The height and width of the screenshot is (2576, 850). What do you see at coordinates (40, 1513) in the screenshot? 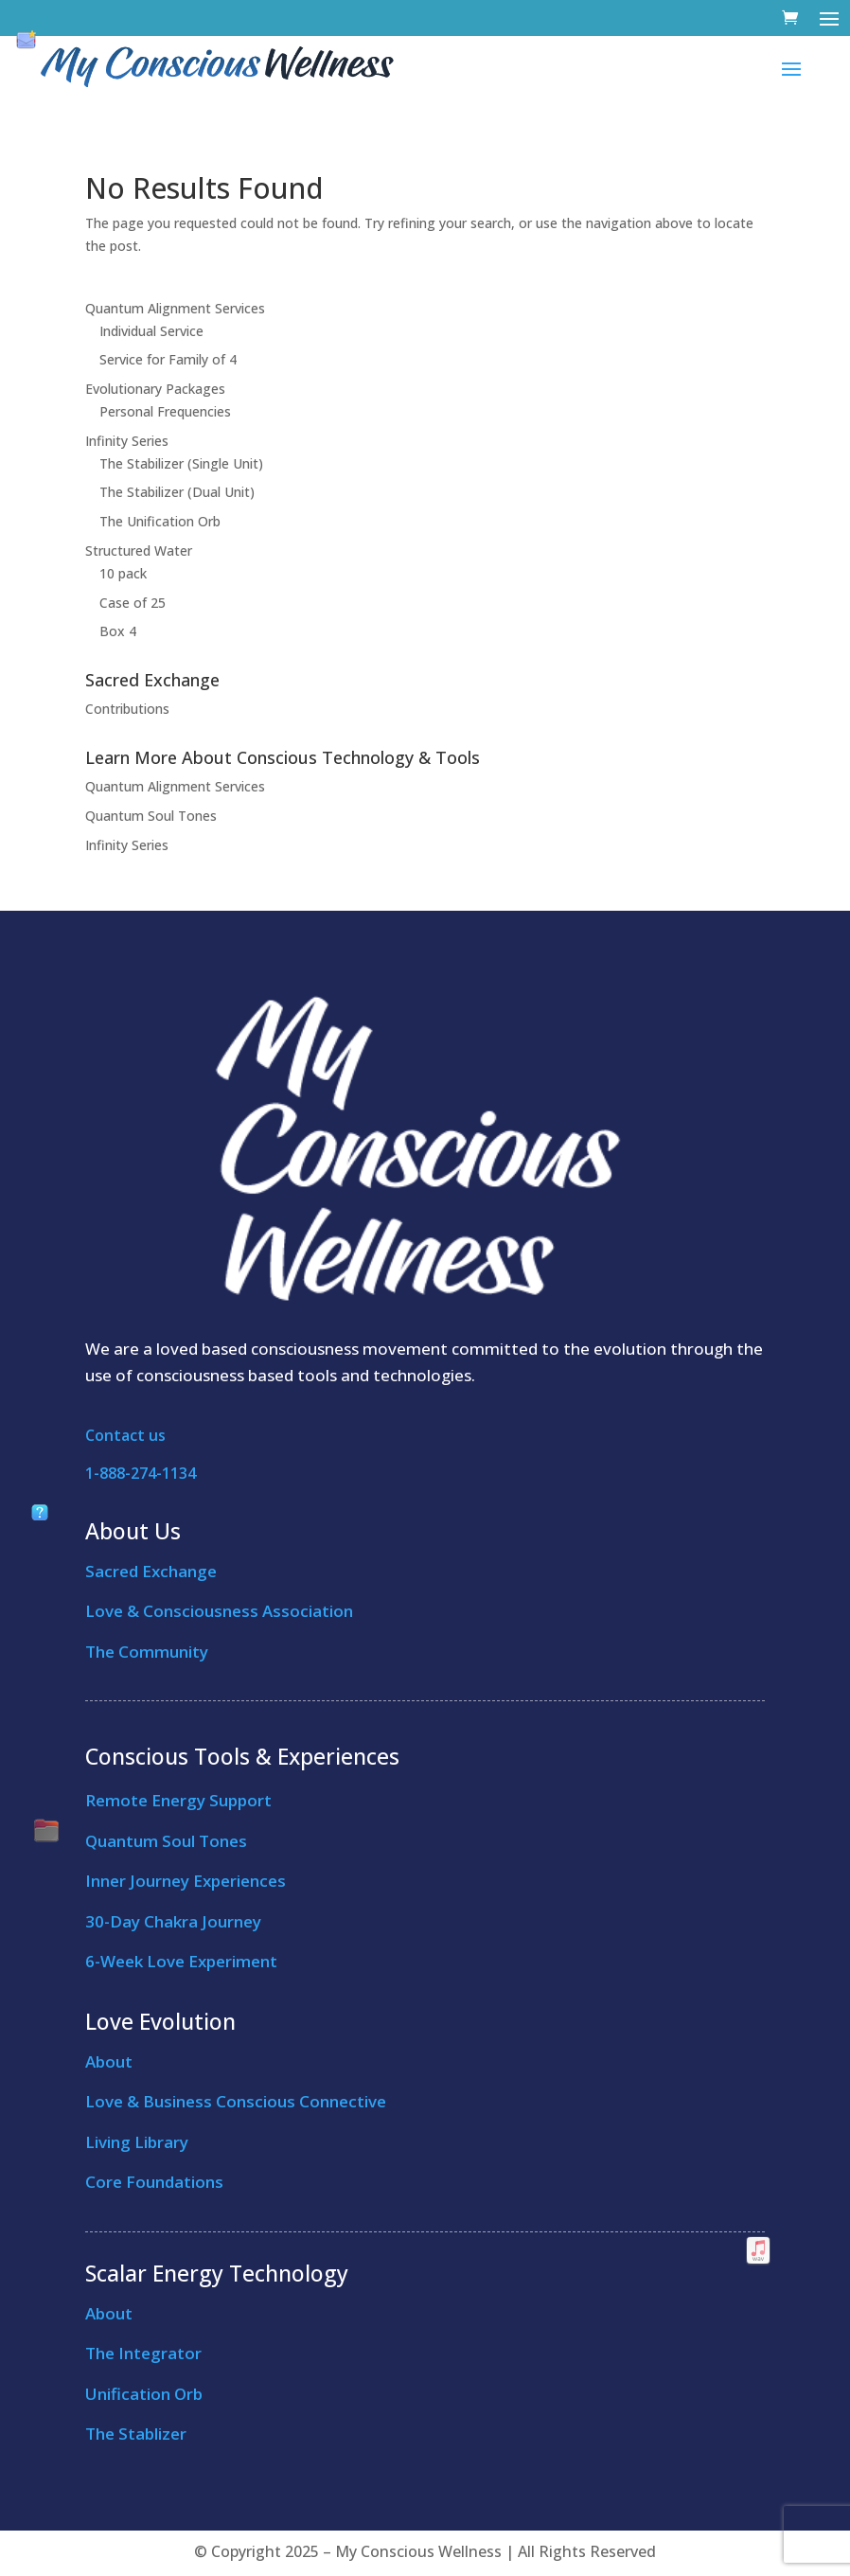
I see `indicates a help or information dialog` at bounding box center [40, 1513].